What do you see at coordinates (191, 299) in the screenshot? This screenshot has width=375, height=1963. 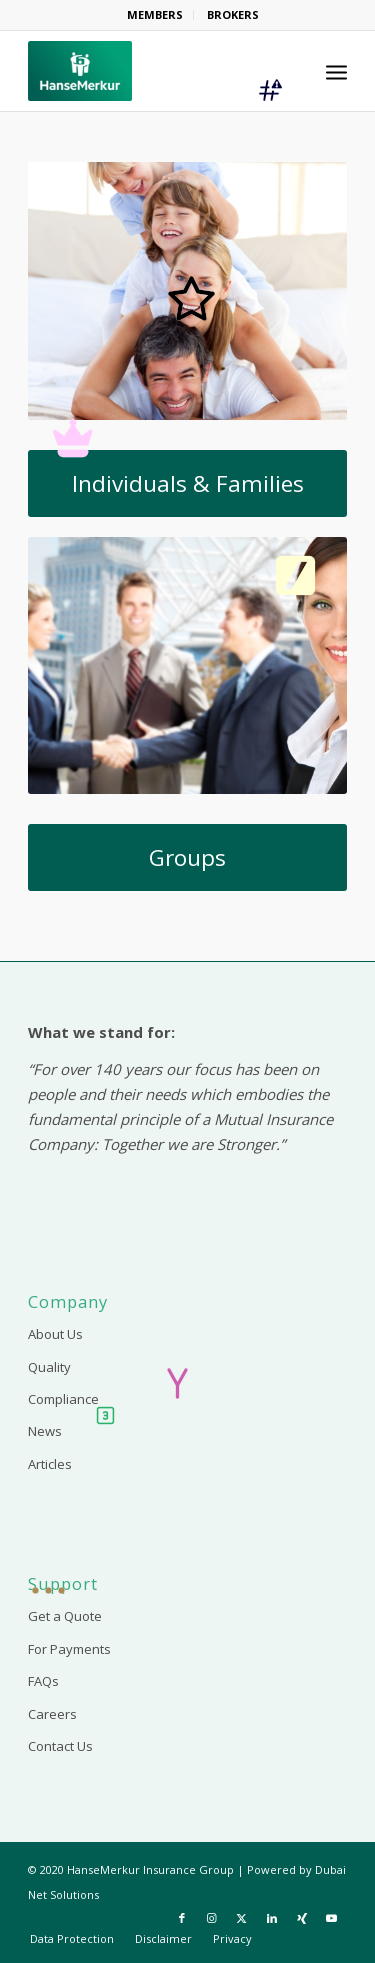 I see `add to favorites` at bounding box center [191, 299].